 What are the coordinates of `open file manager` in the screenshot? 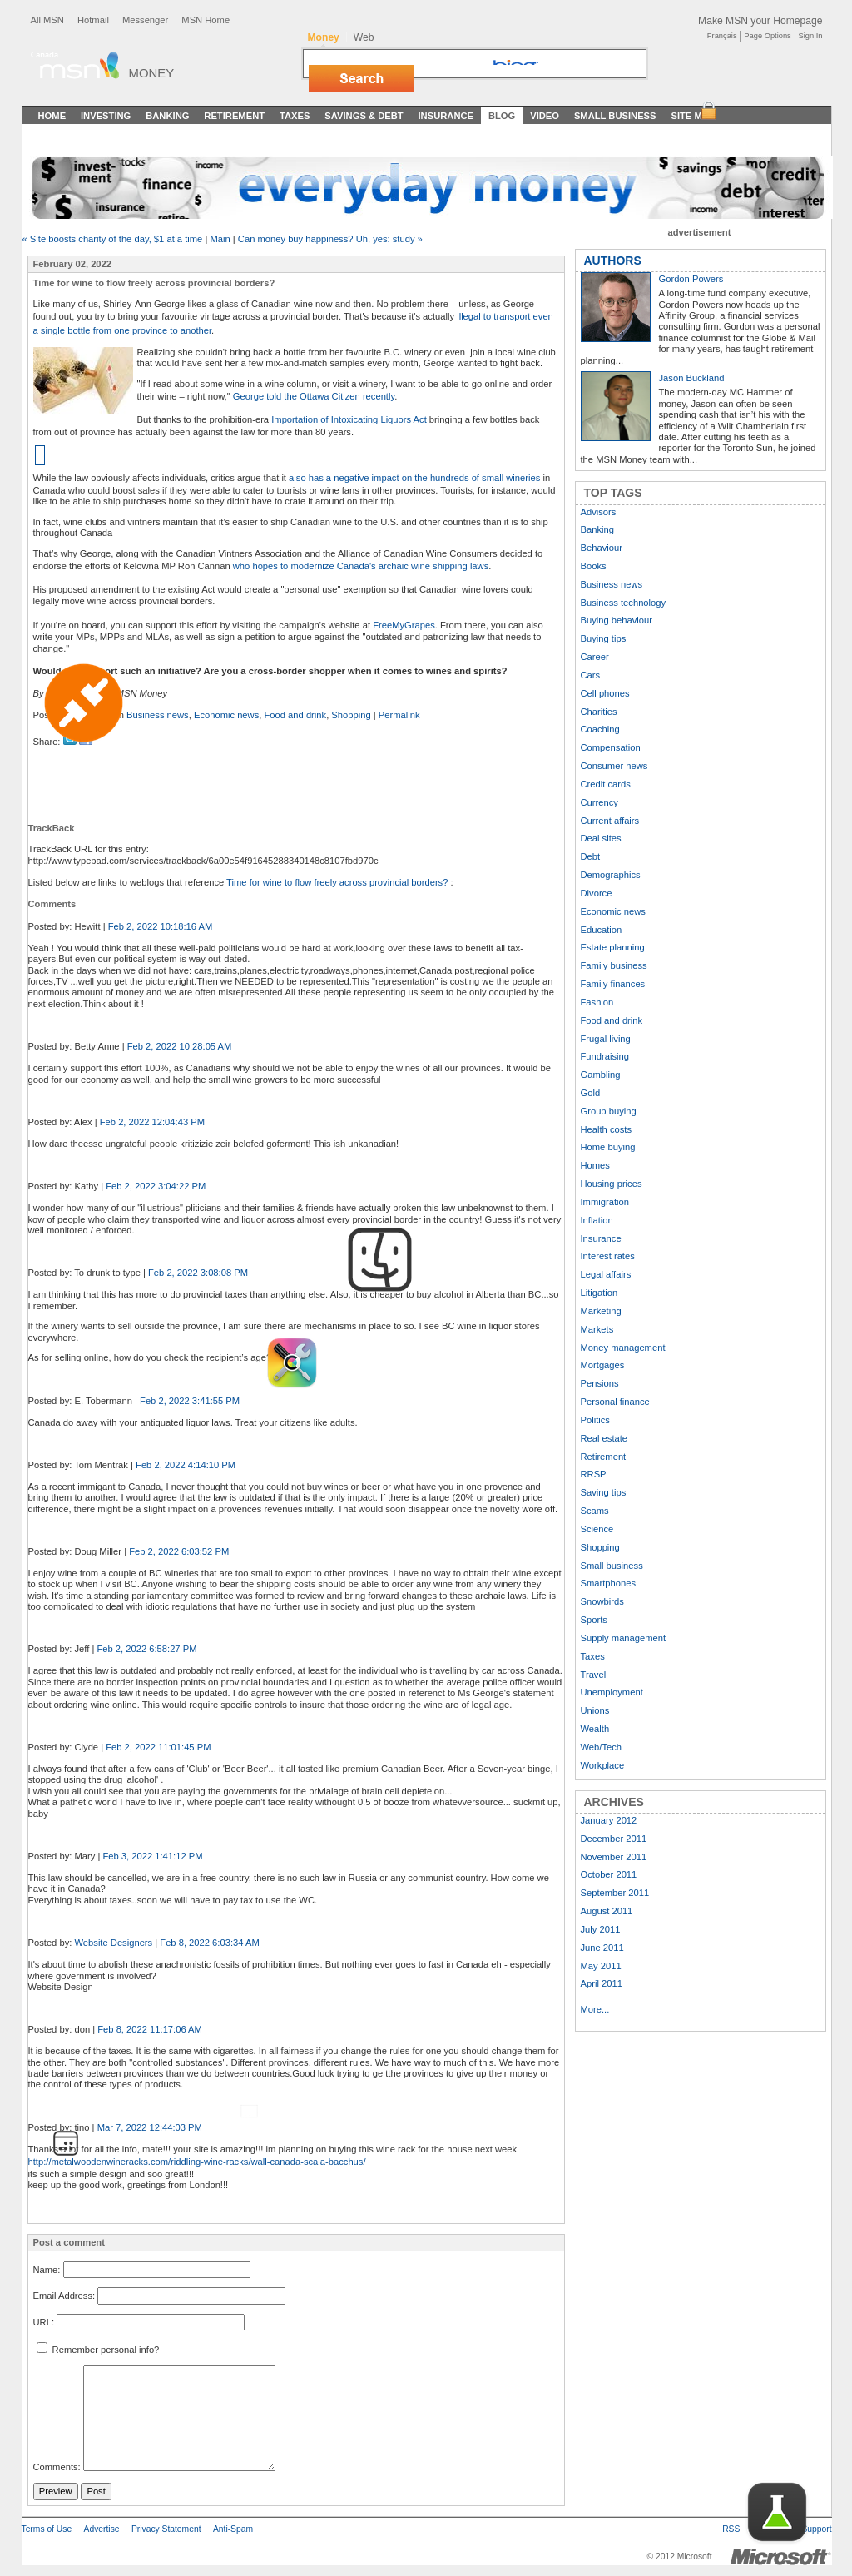 It's located at (379, 1259).